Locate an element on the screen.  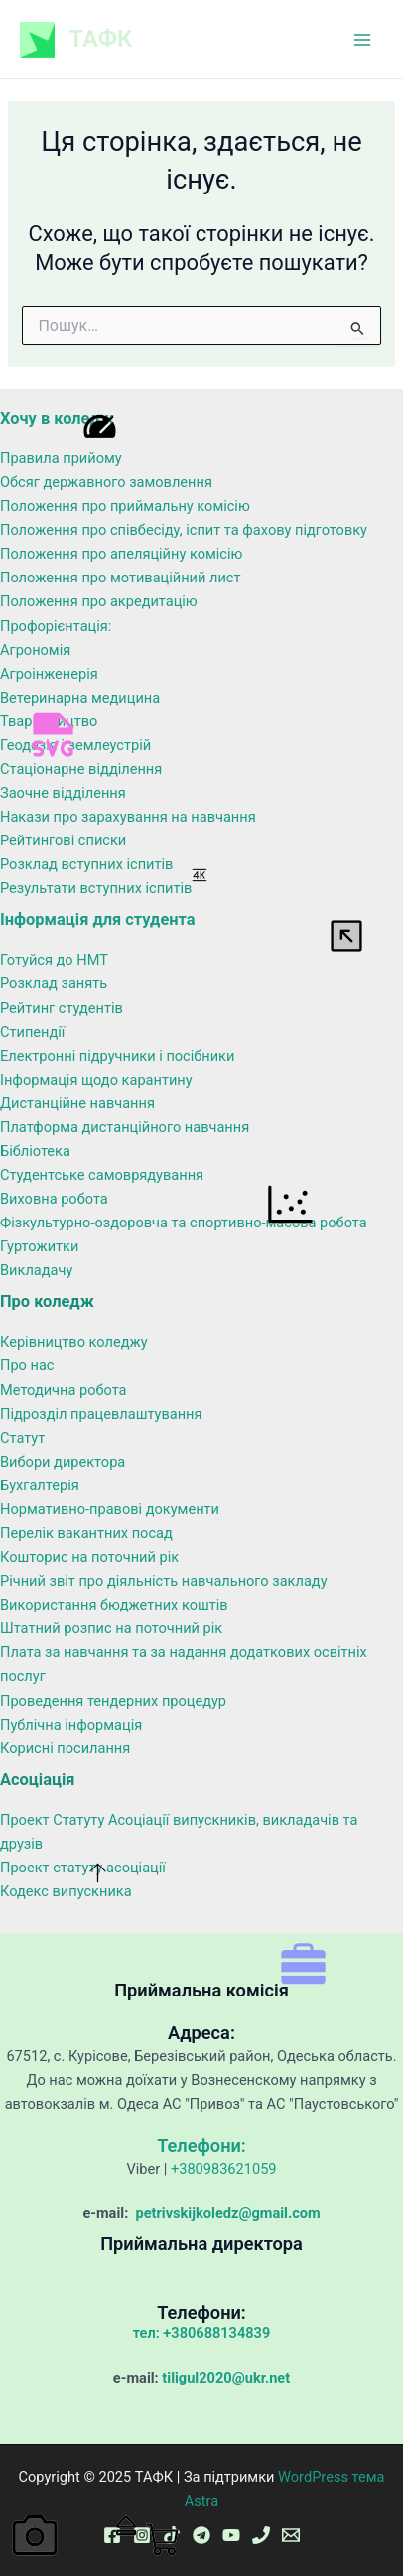
view scatter plot data is located at coordinates (290, 1204).